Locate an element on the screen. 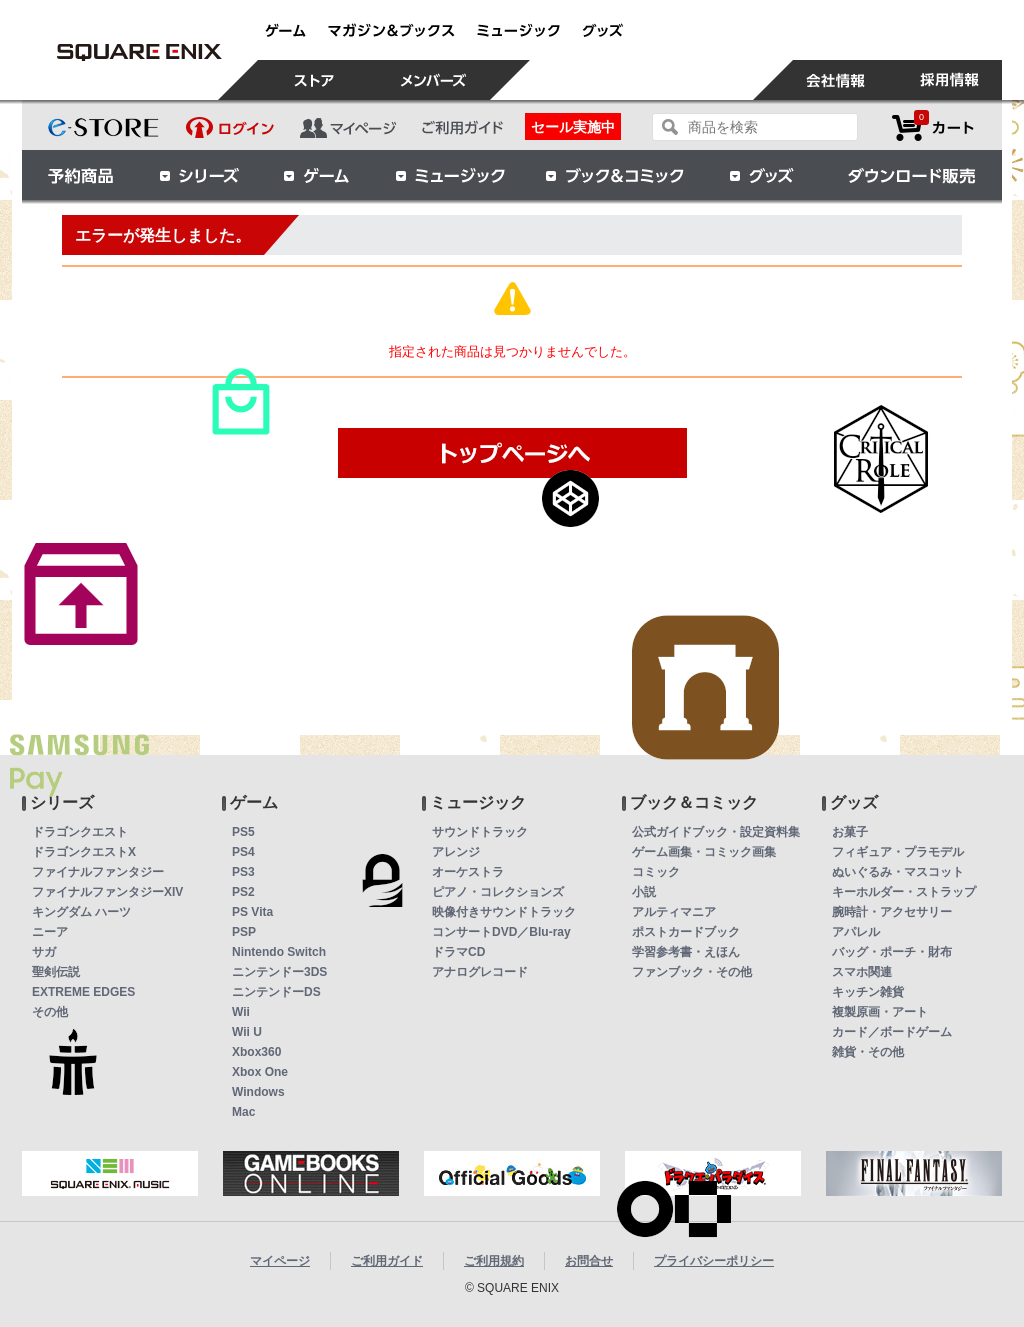 Image resolution: width=1024 pixels, height=1327 pixels. open the Eight sleep tracking app is located at coordinates (674, 1209).